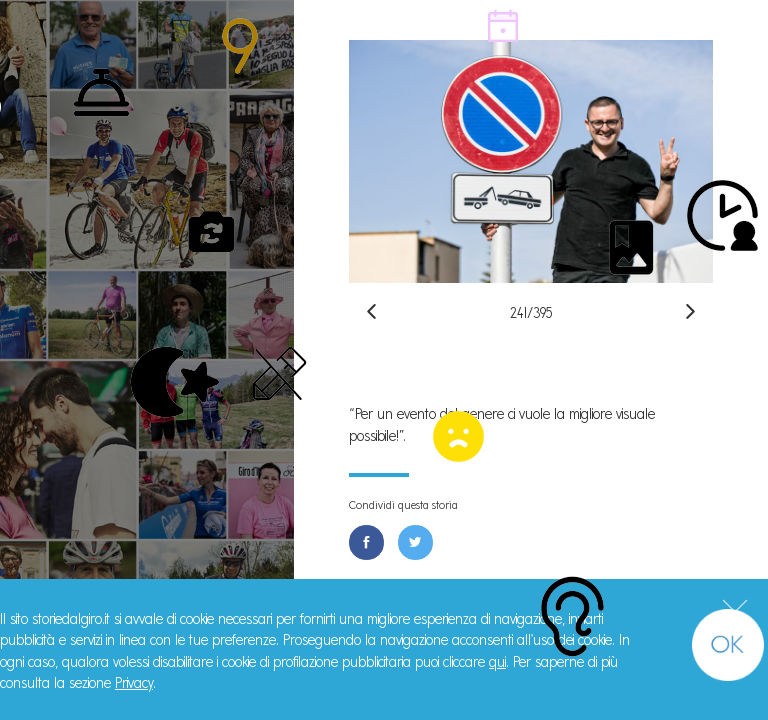 The image size is (768, 720). I want to click on view user activity history, so click(722, 215).